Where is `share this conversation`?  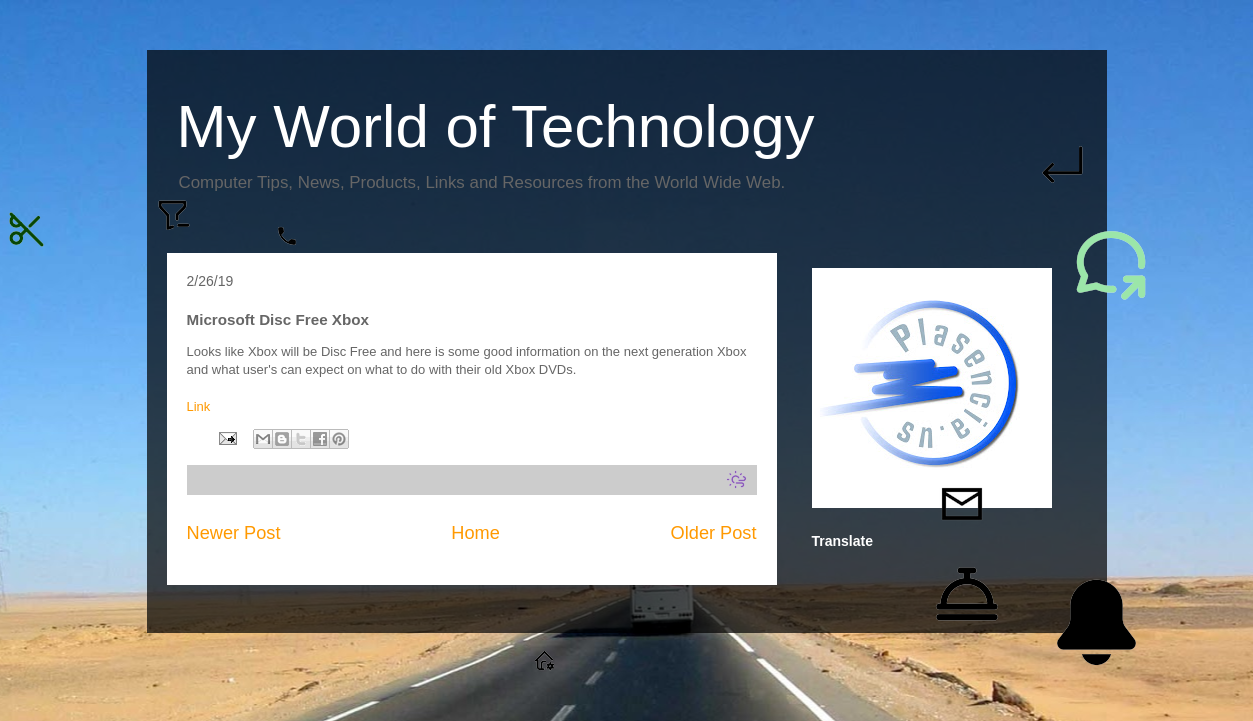 share this conversation is located at coordinates (1111, 262).